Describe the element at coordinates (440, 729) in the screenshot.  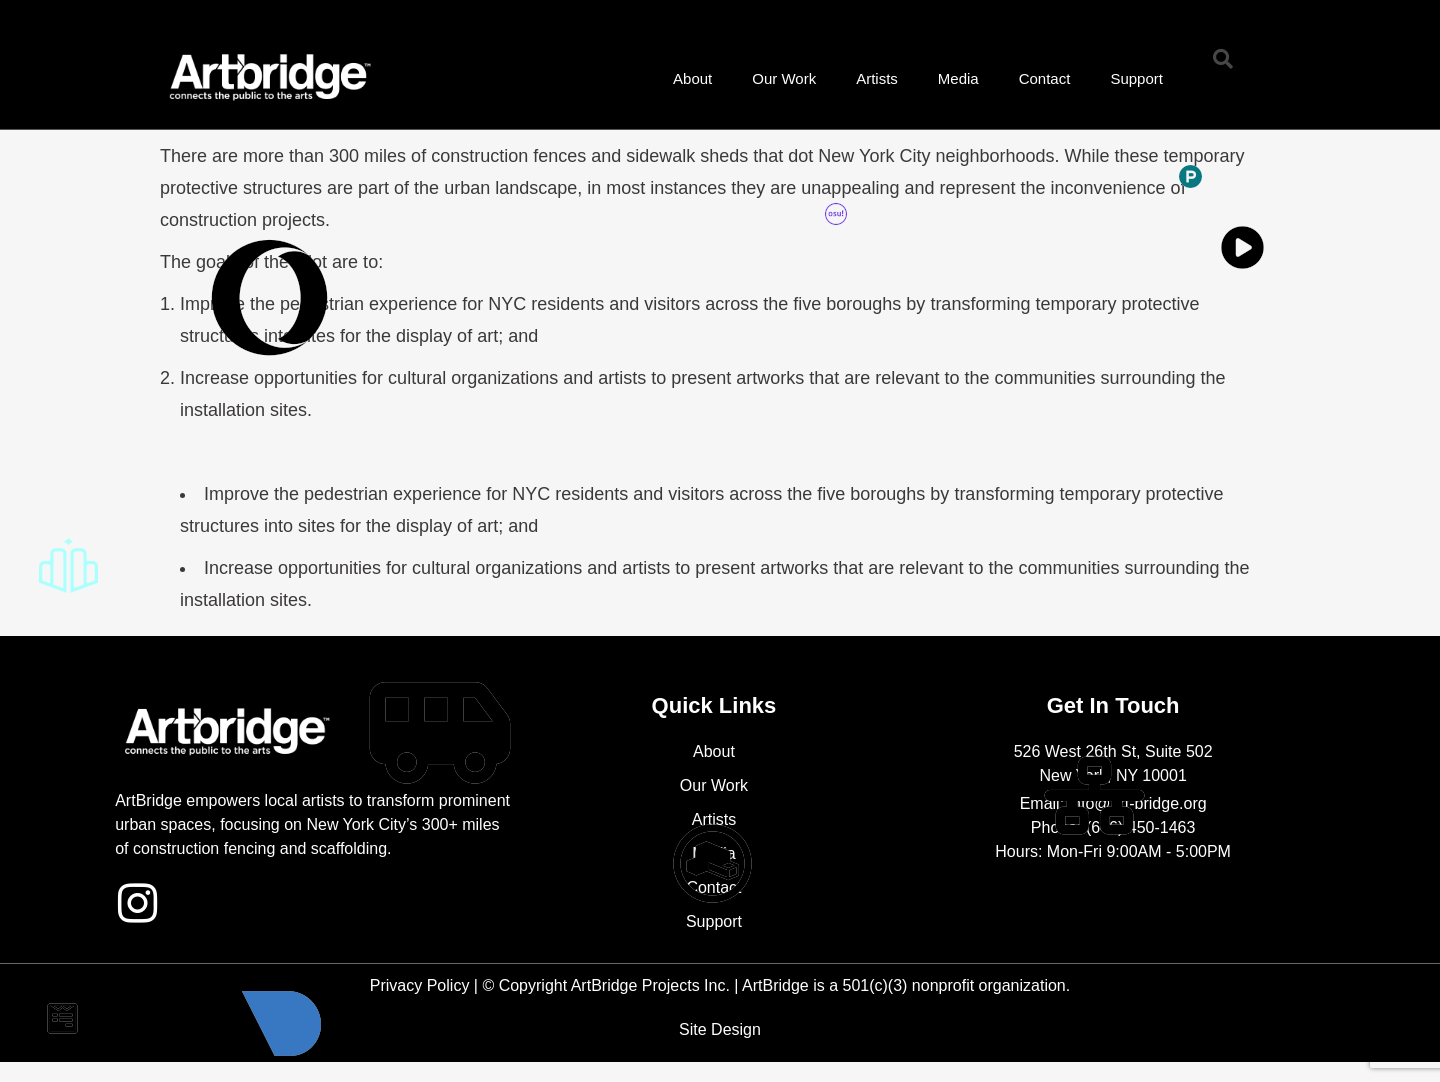
I see `book a shuttle or van service` at that location.